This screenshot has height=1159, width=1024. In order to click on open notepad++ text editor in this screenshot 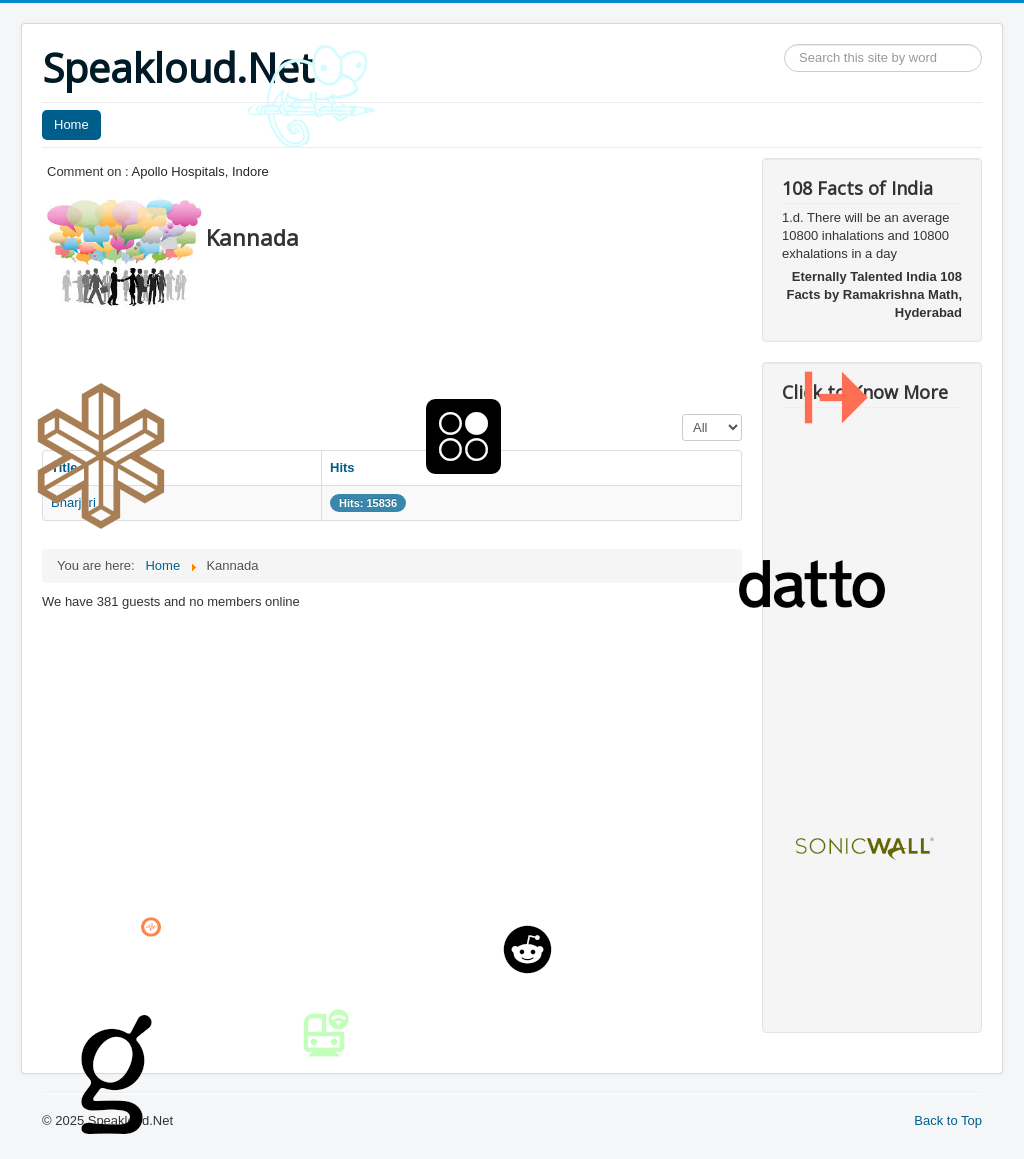, I will do `click(311, 96)`.